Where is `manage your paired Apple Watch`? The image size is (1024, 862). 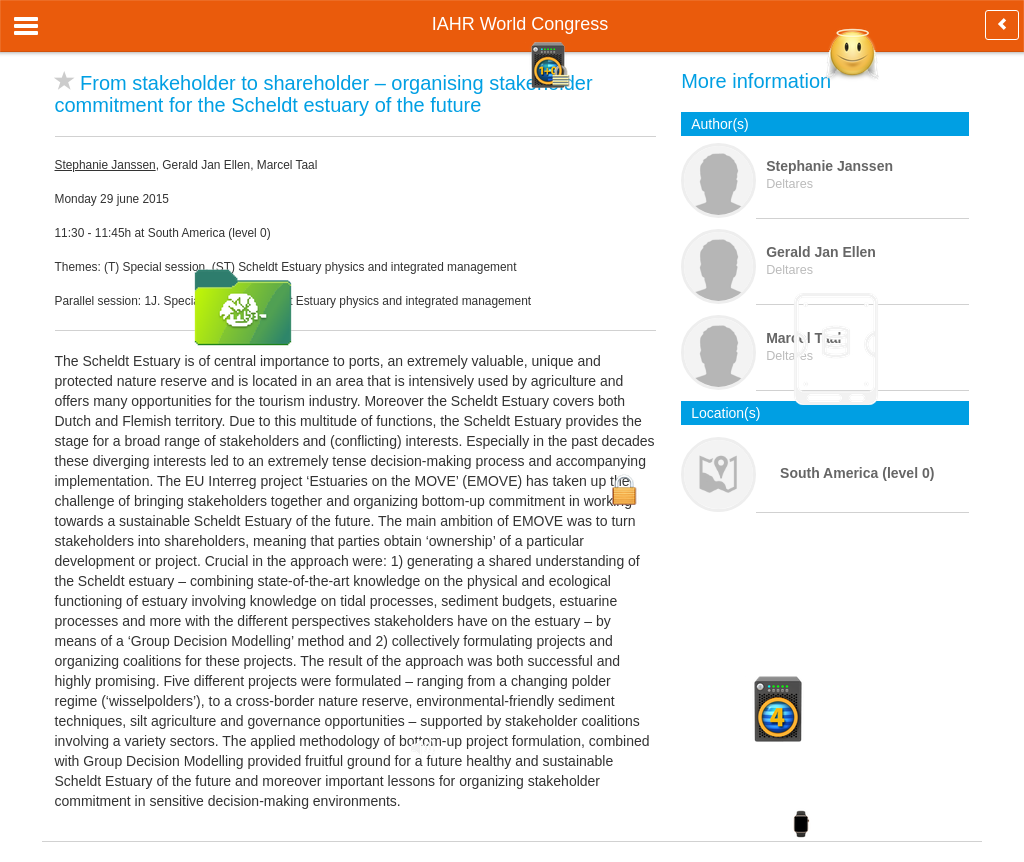
manage your paired Apple Watch is located at coordinates (801, 824).